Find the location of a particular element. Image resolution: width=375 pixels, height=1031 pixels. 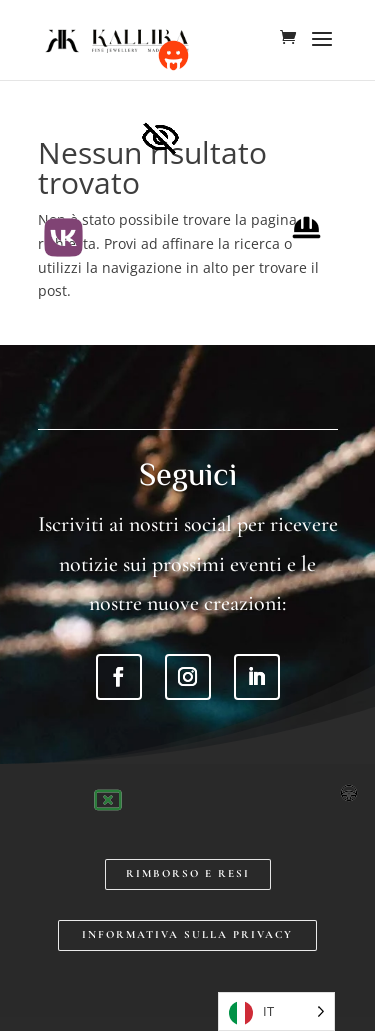

close or dismiss a modal window is located at coordinates (108, 800).